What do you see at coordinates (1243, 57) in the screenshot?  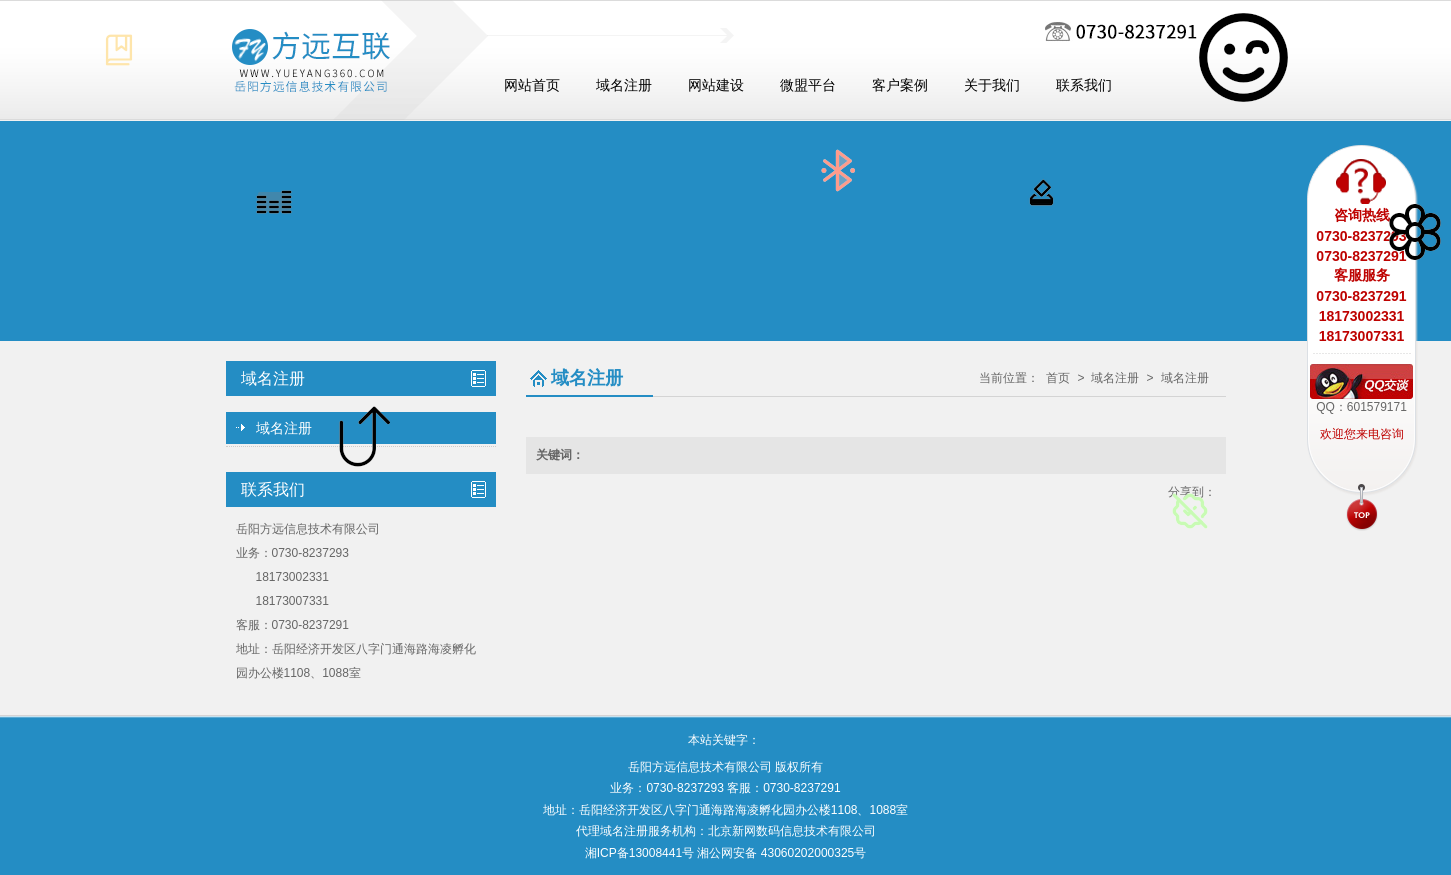 I see `insert a winking emoji or emoticon` at bounding box center [1243, 57].